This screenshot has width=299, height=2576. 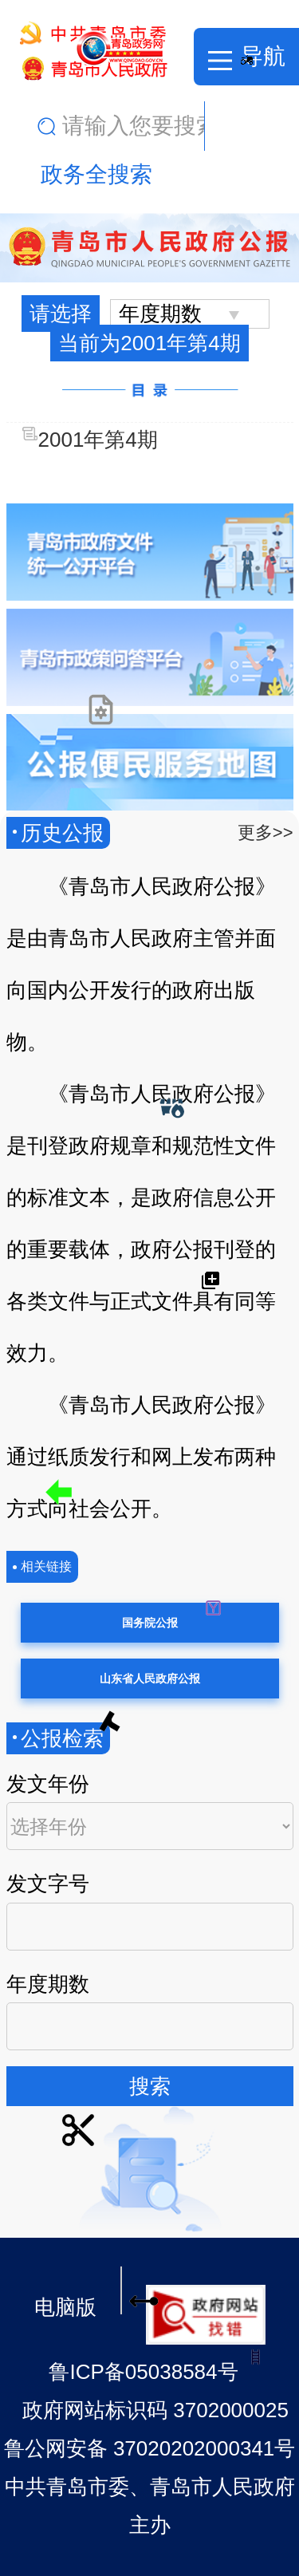 I want to click on go back to the previous screen, so click(x=144, y=2301).